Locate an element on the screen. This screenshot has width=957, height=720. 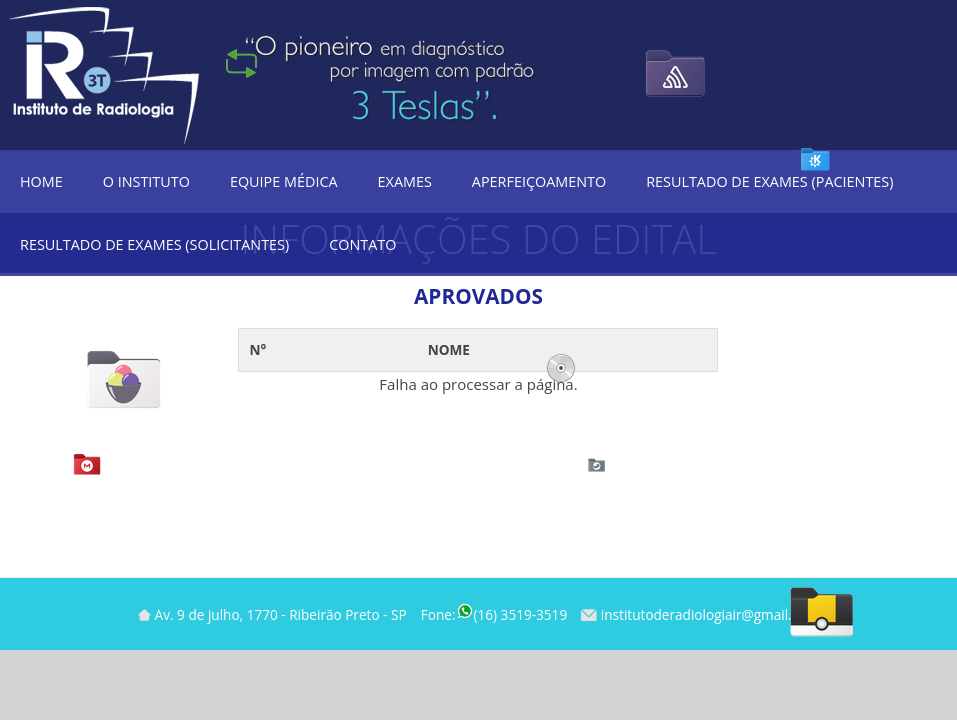
open folder containing Scoop package manager files is located at coordinates (123, 381).